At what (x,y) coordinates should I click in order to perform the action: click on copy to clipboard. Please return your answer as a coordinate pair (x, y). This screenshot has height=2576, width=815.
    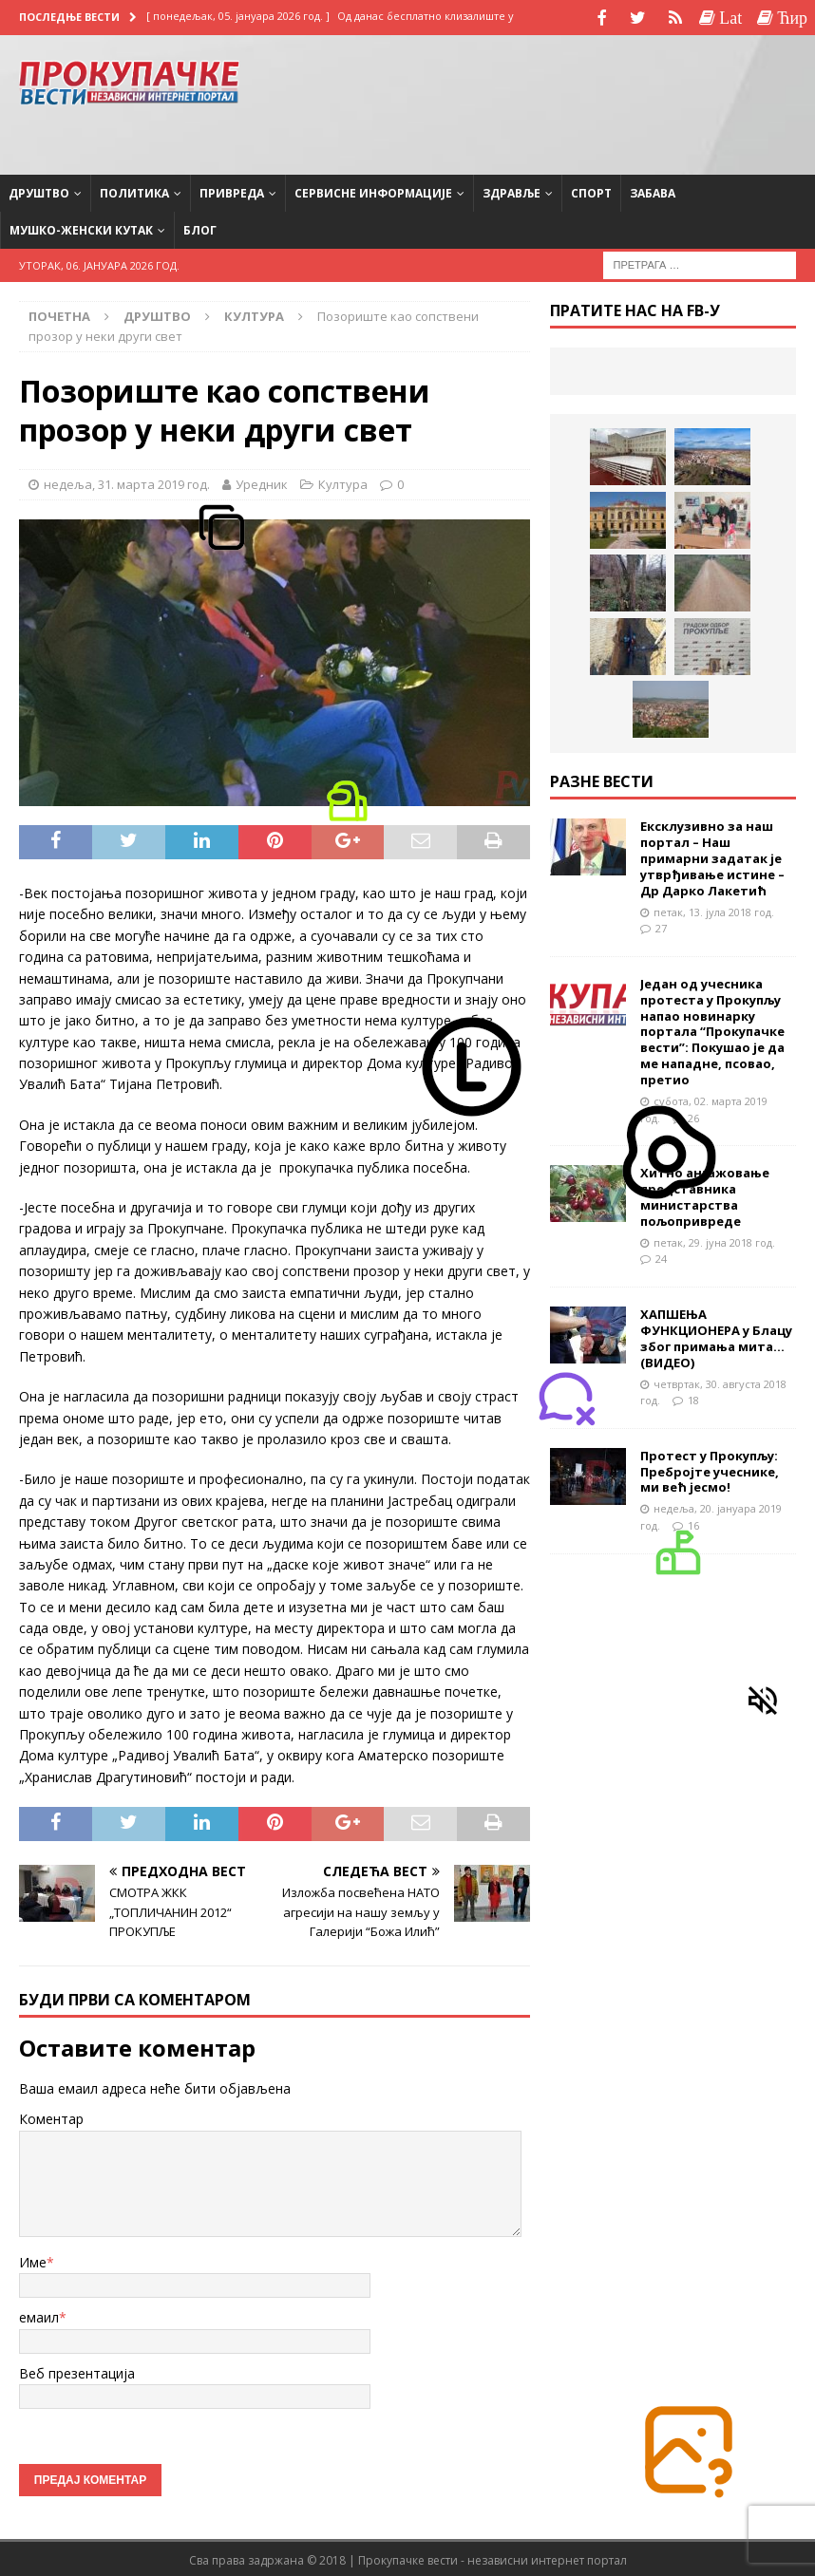
    Looking at the image, I should click on (221, 527).